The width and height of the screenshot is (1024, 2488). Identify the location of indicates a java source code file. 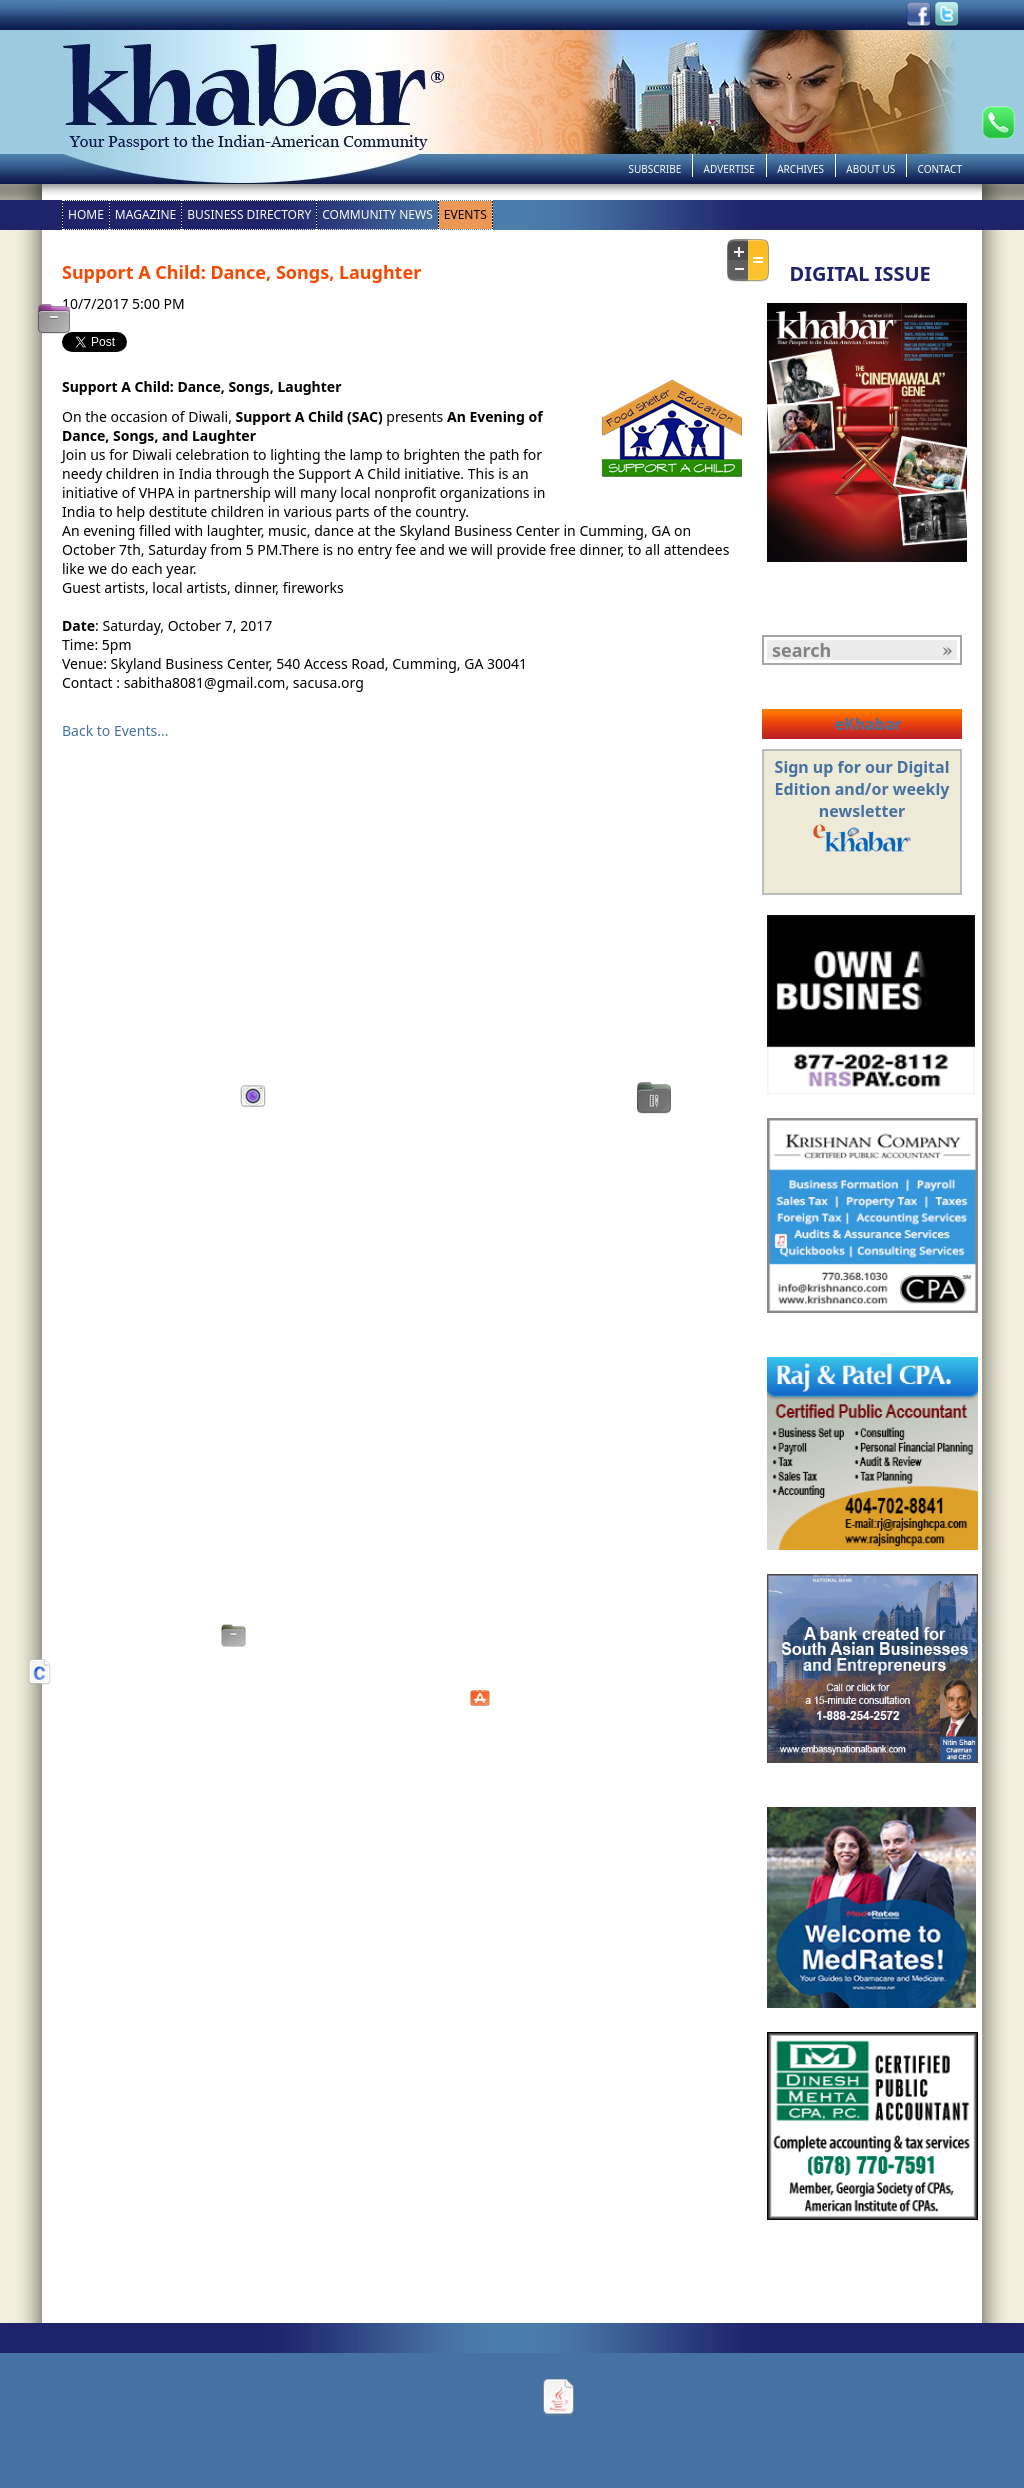
(558, 2396).